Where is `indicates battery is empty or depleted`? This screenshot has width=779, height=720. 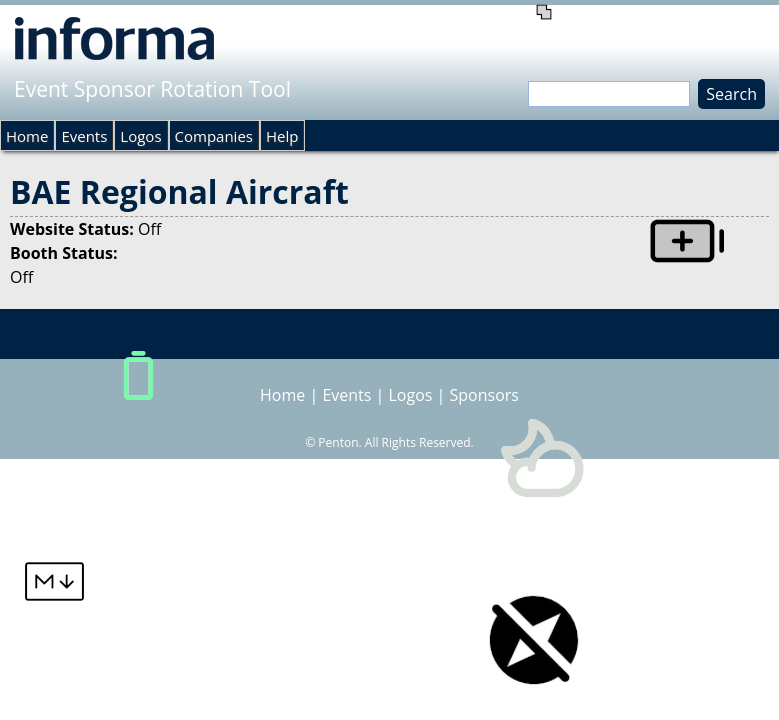 indicates battery is empty or depleted is located at coordinates (138, 375).